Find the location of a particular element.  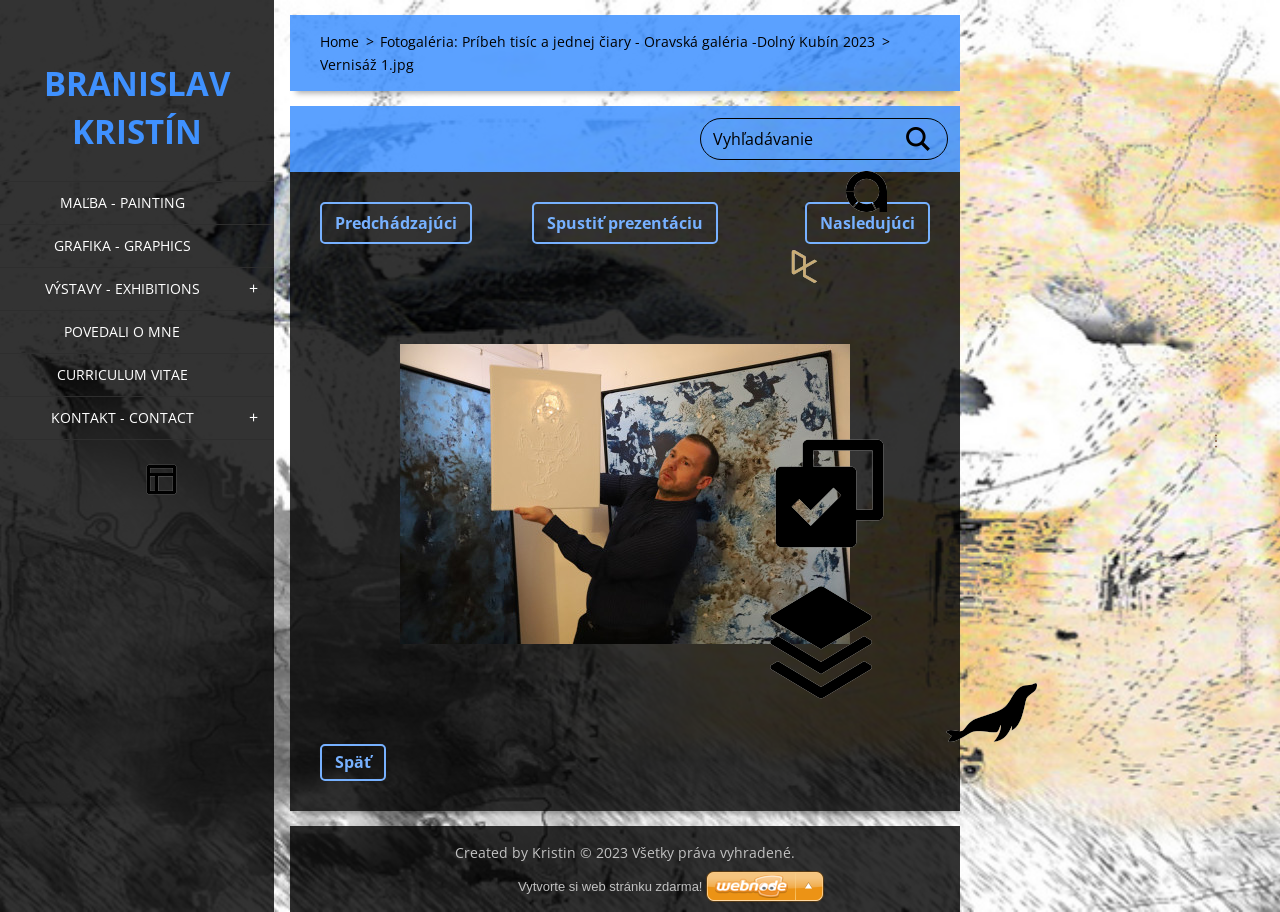

akaunting accounting software logo is located at coordinates (866, 191).